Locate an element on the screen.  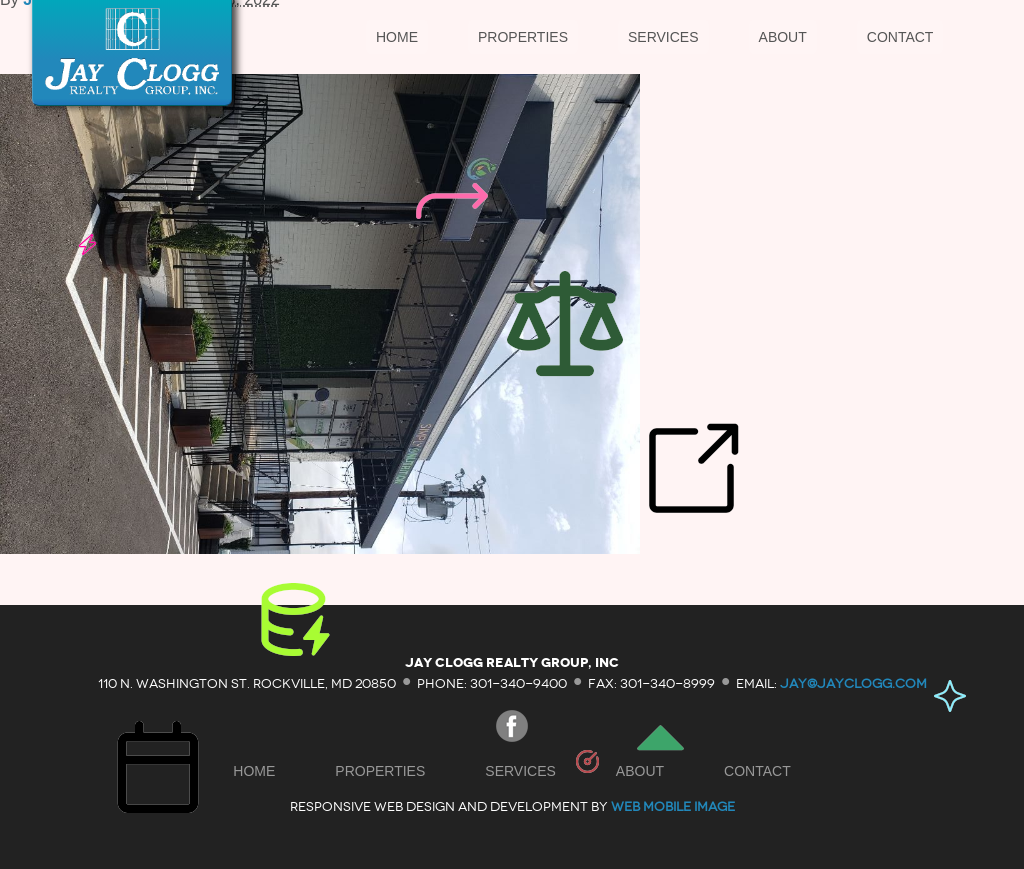
expand a collapsed section is located at coordinates (660, 737).